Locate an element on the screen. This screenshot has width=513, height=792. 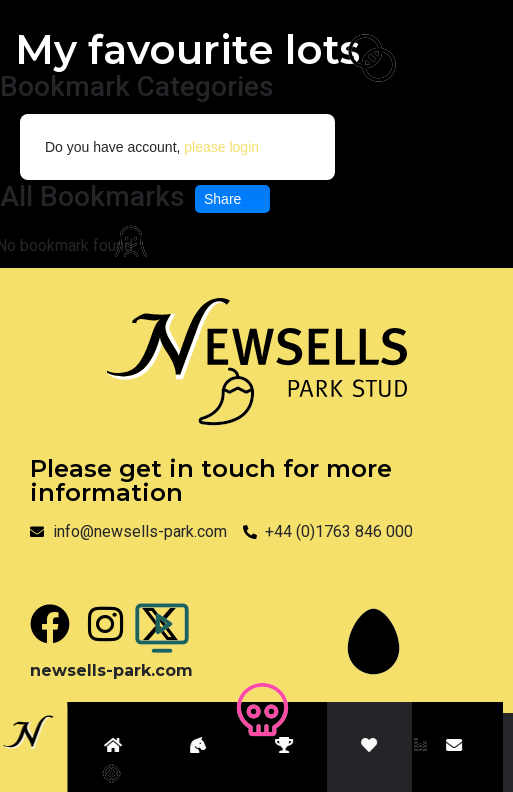
apply intersection operation to selected shapes is located at coordinates (372, 58).